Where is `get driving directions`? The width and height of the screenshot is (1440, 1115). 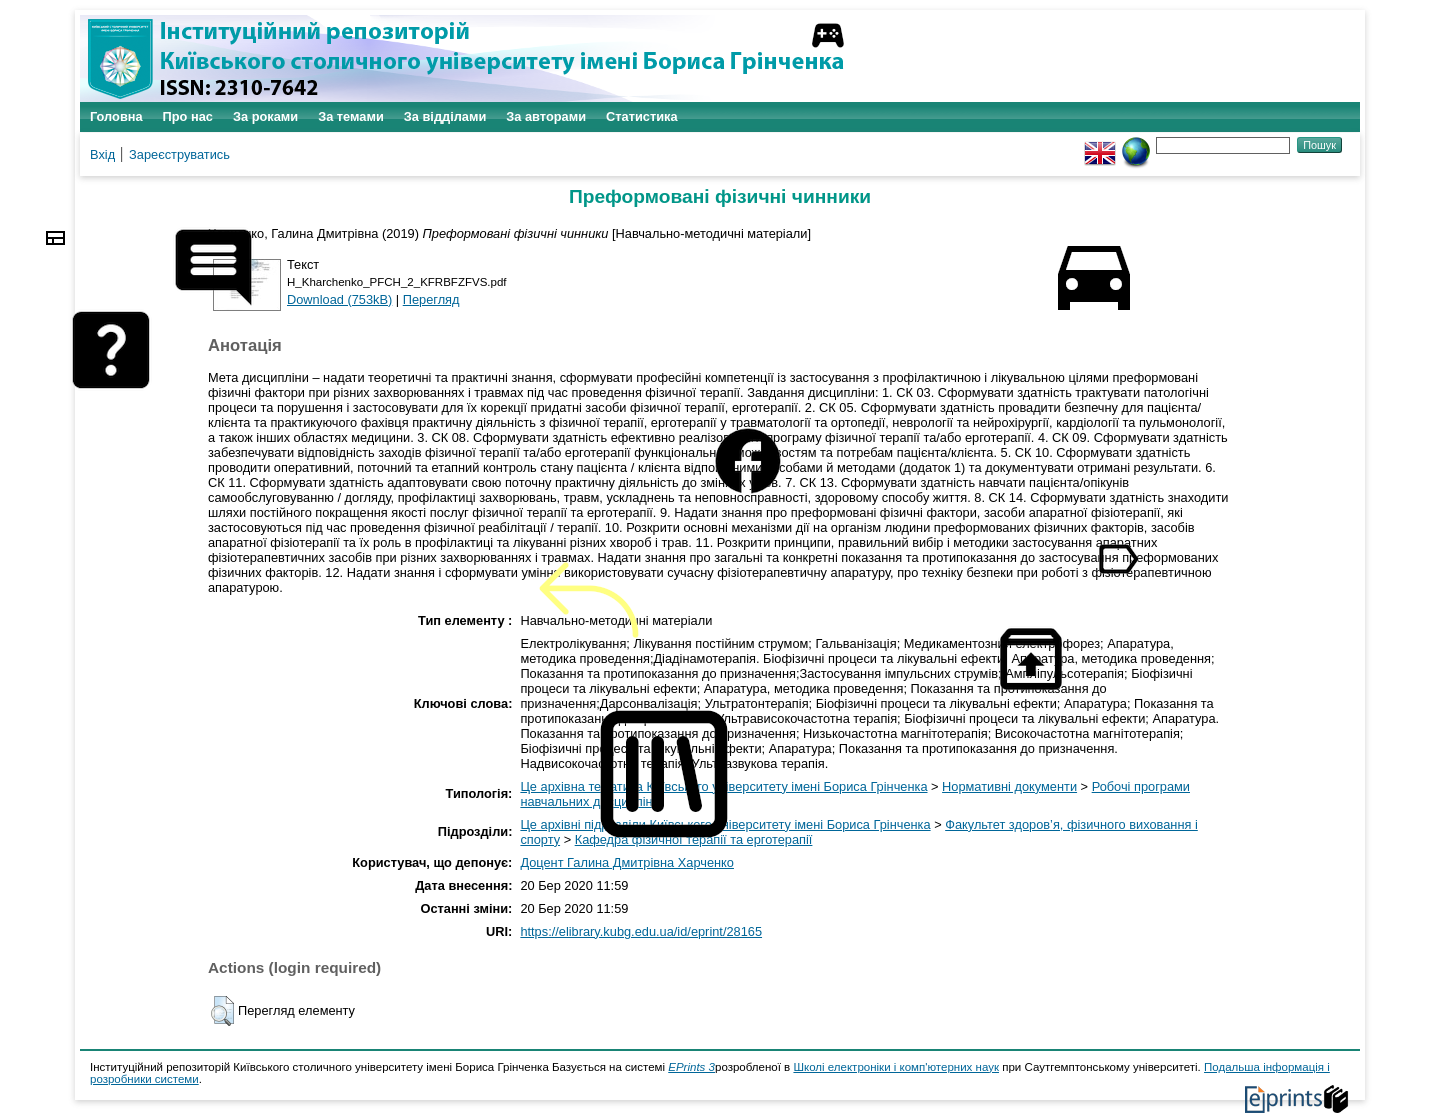
get driving directions is located at coordinates (1094, 274).